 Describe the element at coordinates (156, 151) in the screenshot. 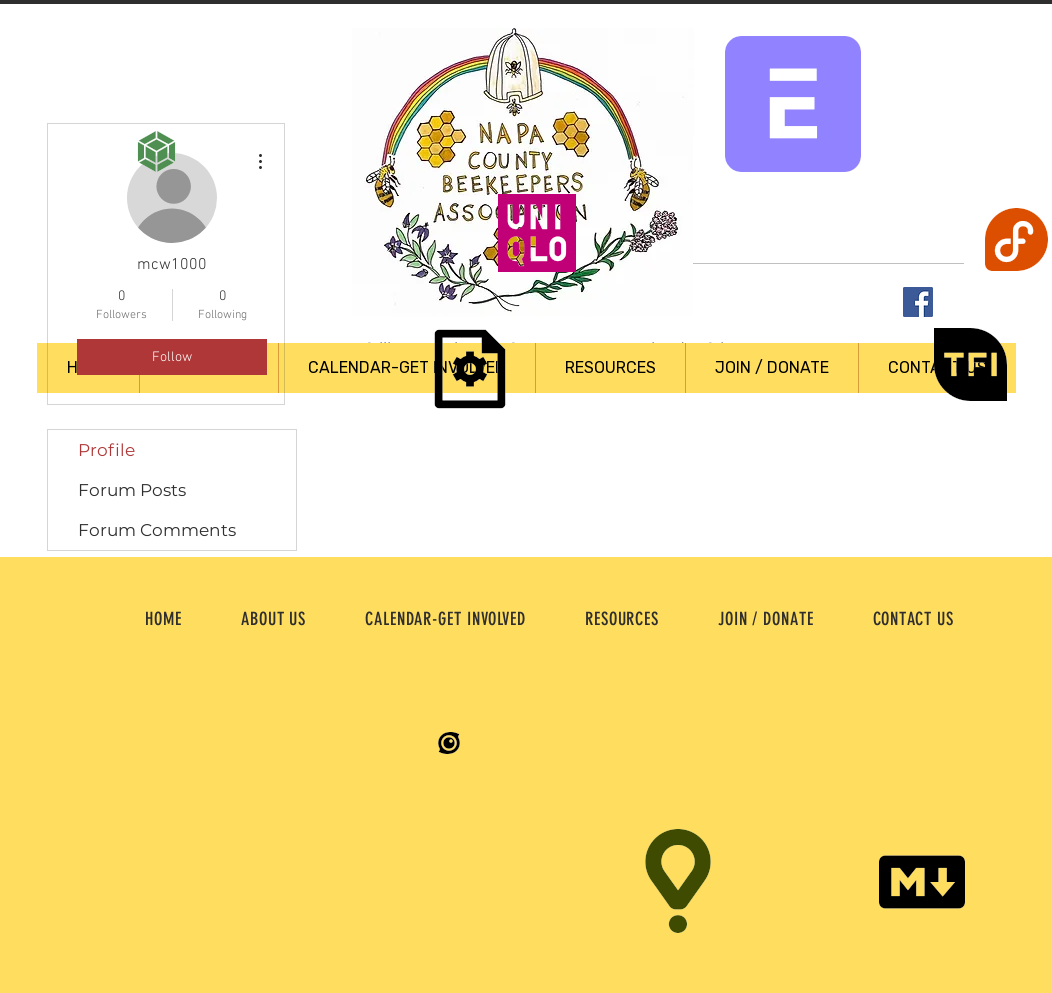

I see `webpack module bundler logo` at that location.